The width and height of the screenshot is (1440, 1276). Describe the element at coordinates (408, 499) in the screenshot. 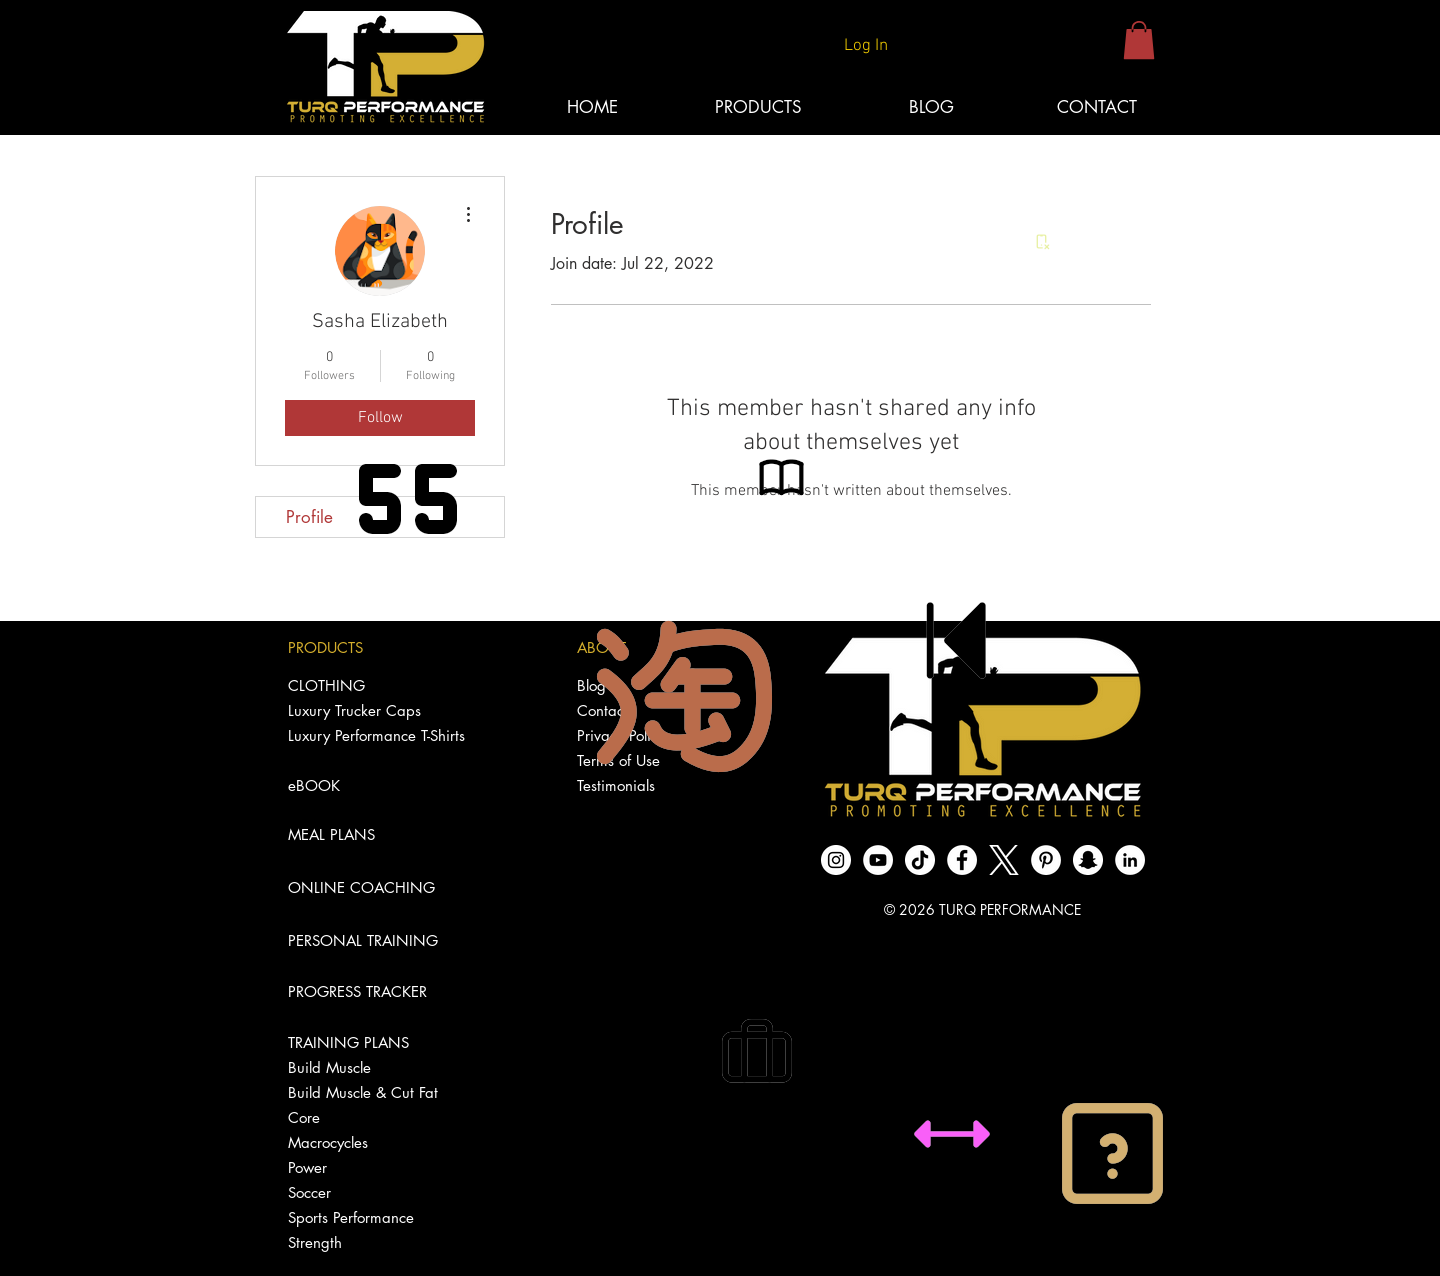

I see `indicates item number 55 in a list or sequence` at that location.